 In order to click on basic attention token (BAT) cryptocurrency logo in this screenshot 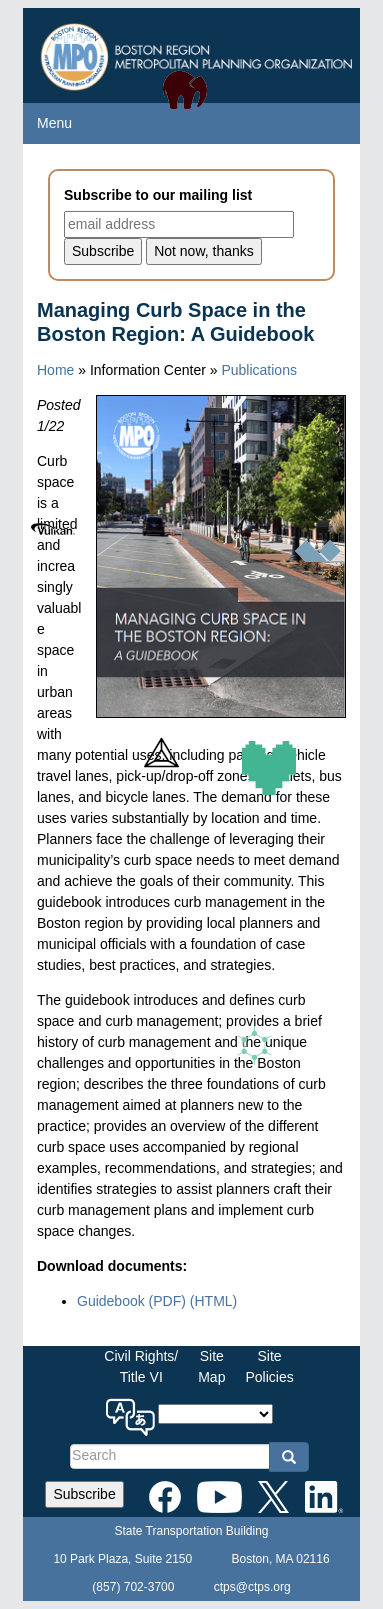, I will do `click(161, 752)`.